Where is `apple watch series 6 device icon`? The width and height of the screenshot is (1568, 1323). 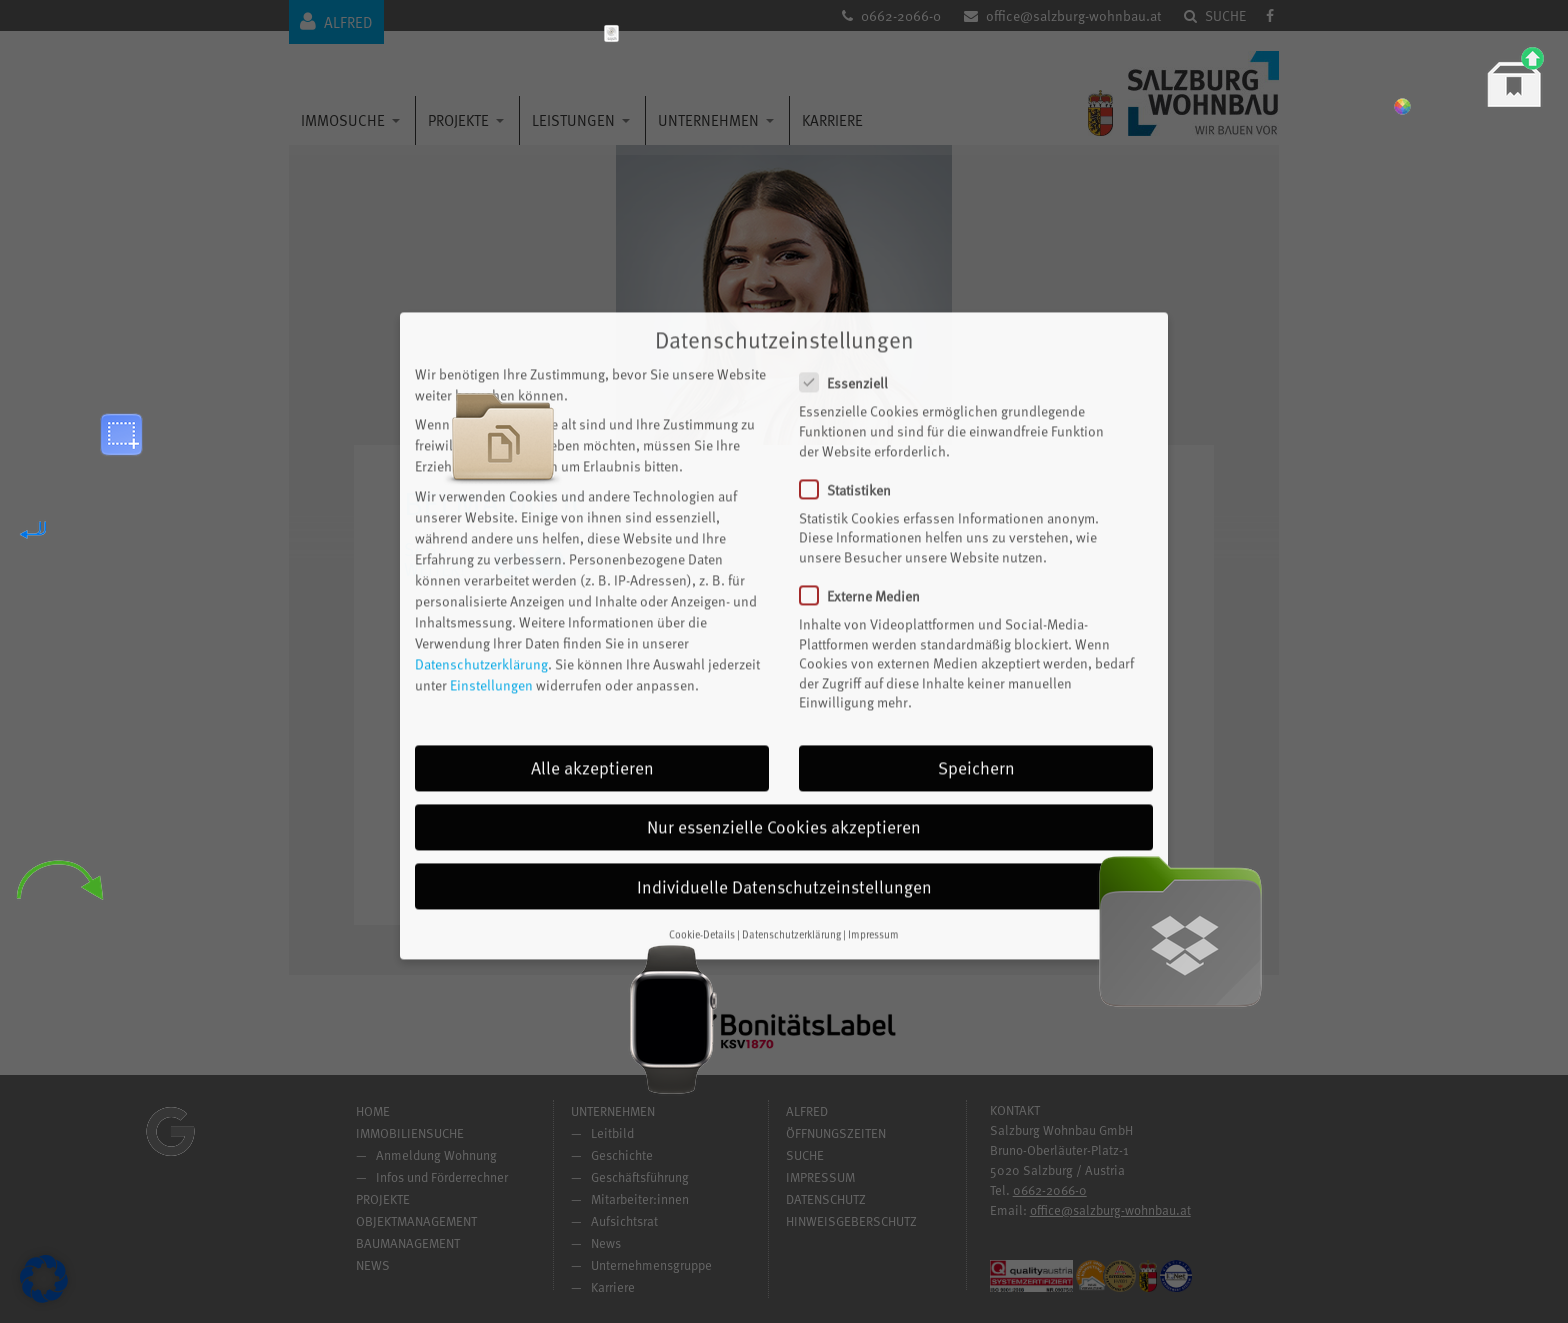 apple watch series 6 device icon is located at coordinates (671, 1019).